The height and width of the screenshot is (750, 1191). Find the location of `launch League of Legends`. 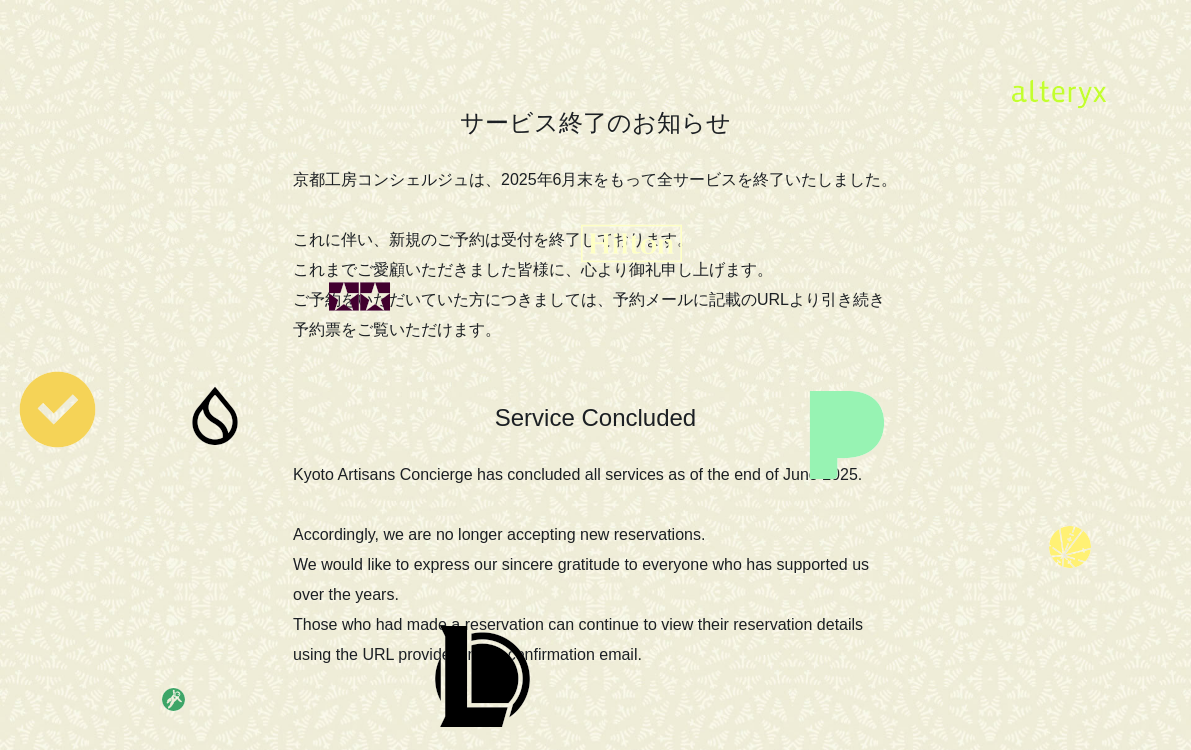

launch League of Legends is located at coordinates (482, 676).